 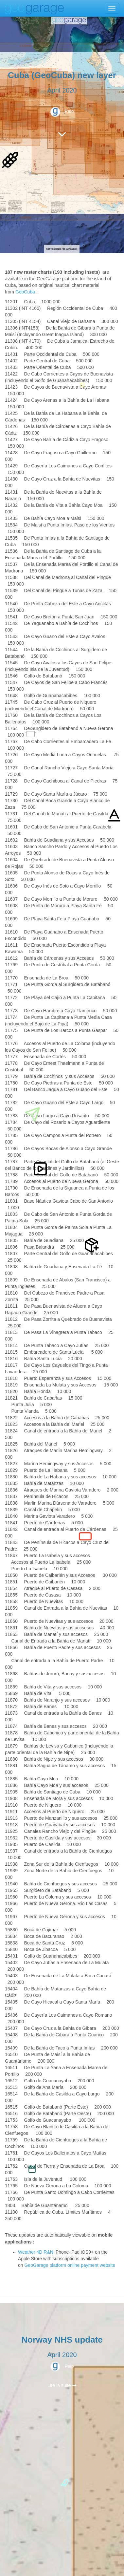 I want to click on security or protection is disabled, so click(x=82, y=385).